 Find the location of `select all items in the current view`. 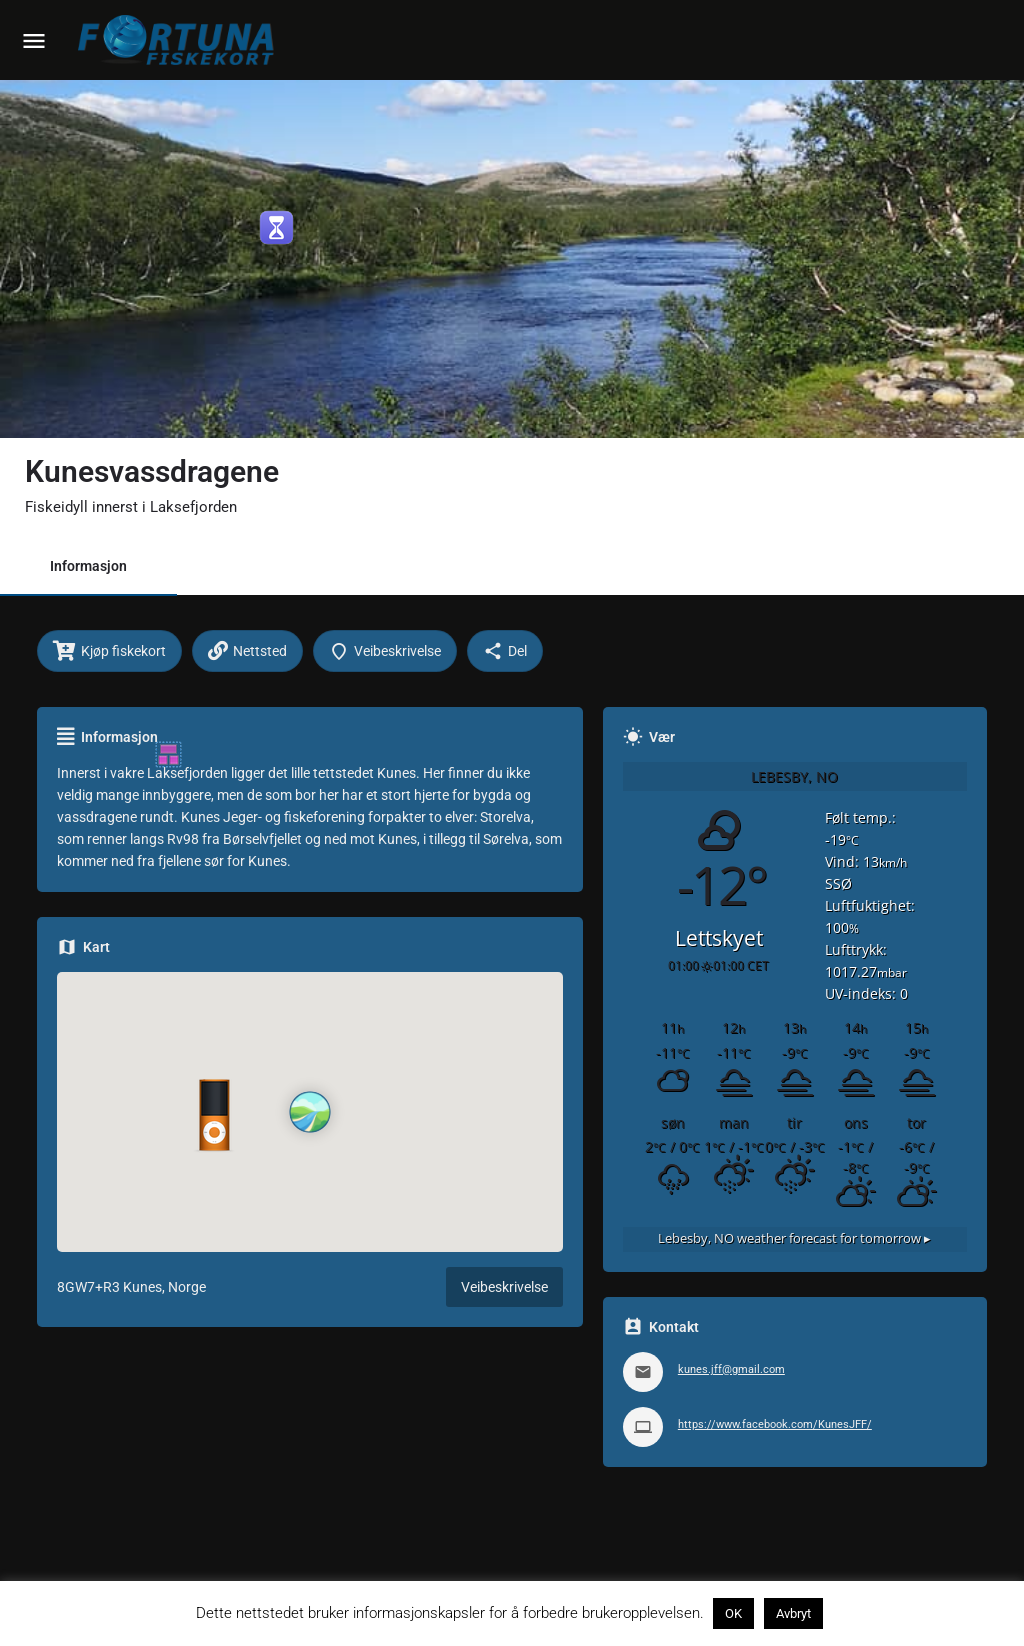

select all items in the current view is located at coordinates (168, 754).